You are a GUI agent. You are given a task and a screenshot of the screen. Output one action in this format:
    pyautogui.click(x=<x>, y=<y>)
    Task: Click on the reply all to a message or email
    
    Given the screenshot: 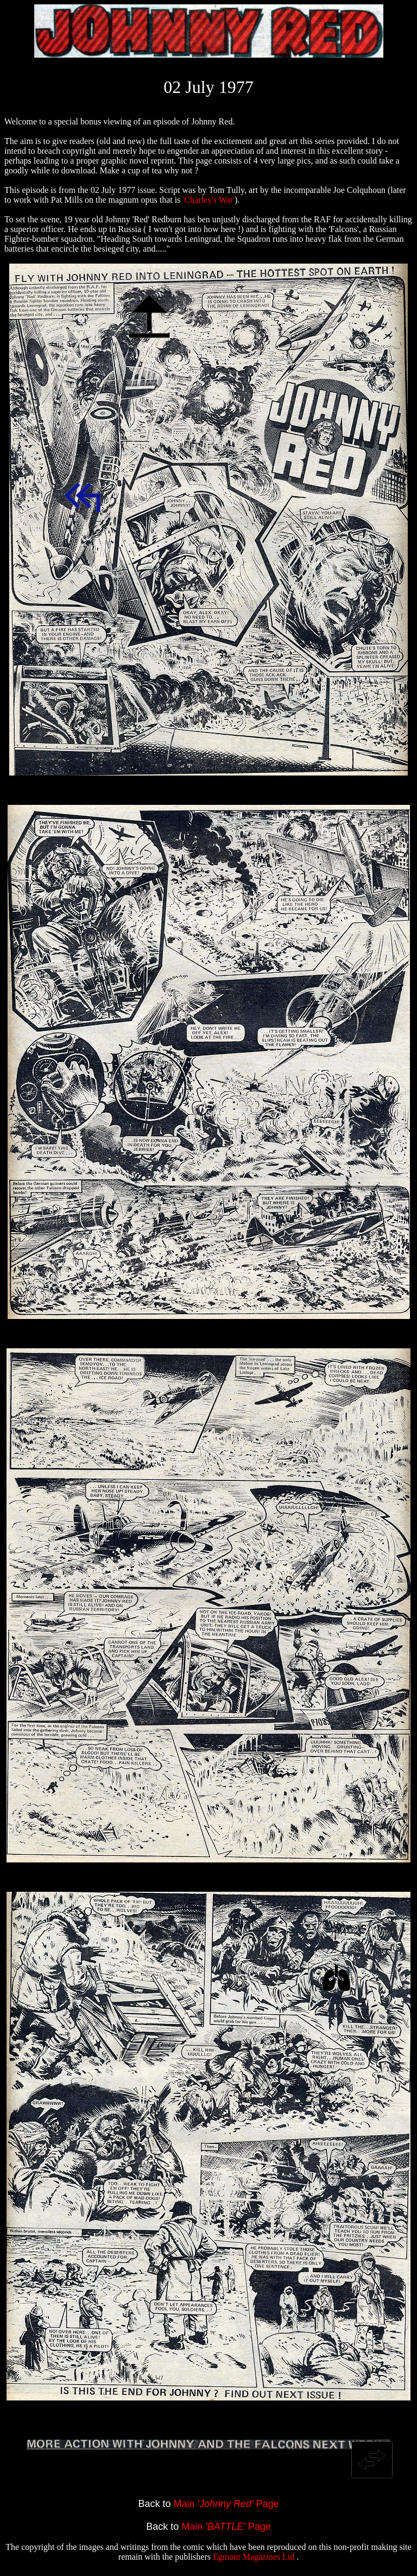 What is the action you would take?
    pyautogui.click(x=84, y=497)
    